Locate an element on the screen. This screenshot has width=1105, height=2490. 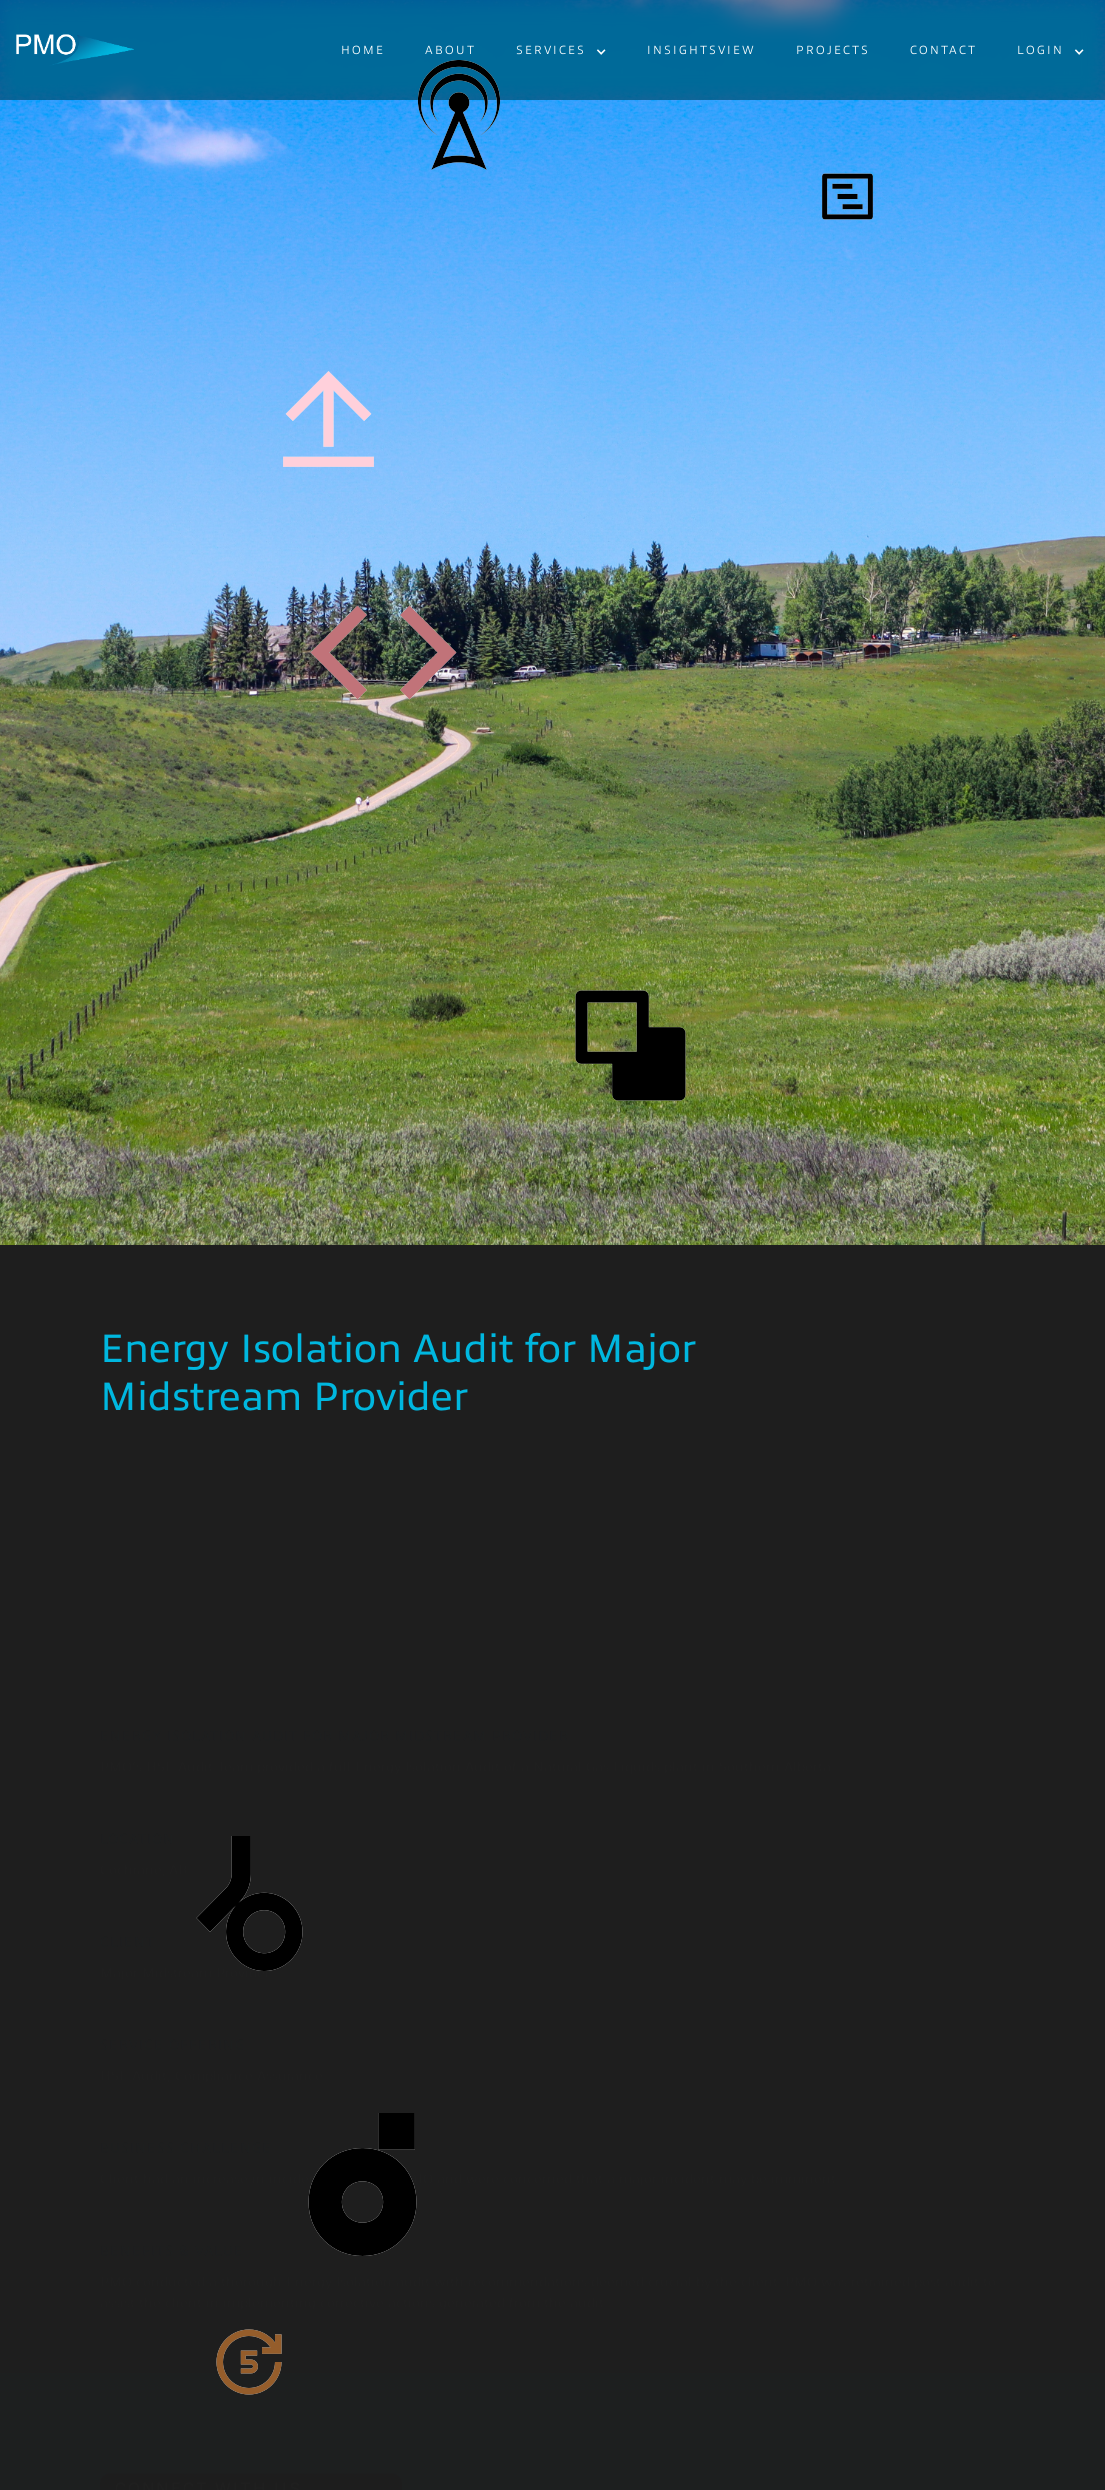
upload a file or document is located at coordinates (328, 421).